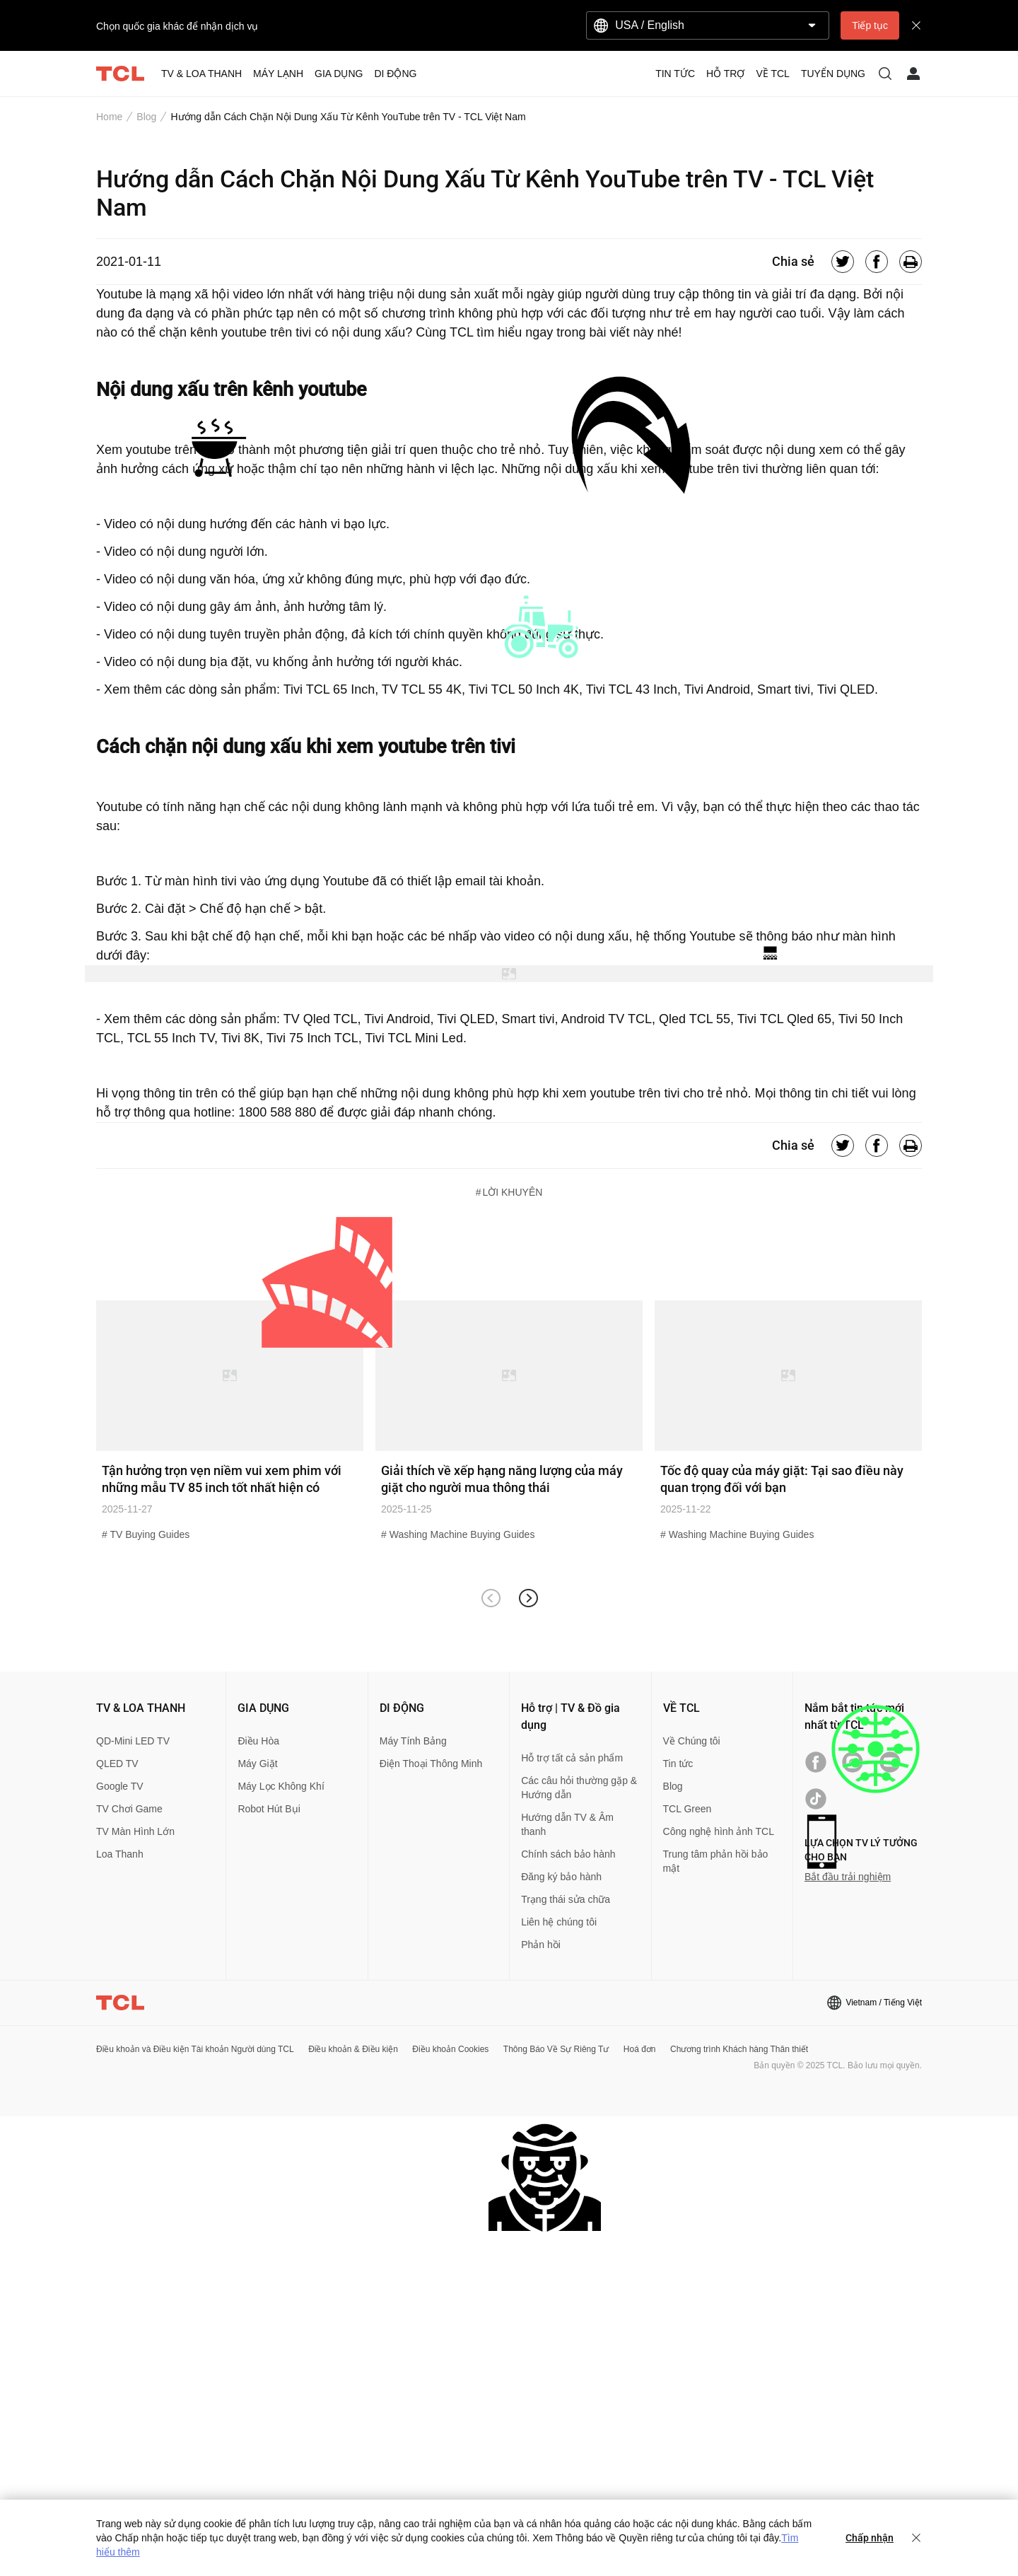 The height and width of the screenshot is (2576, 1018). Describe the element at coordinates (544, 2174) in the screenshot. I see `select monk character class` at that location.